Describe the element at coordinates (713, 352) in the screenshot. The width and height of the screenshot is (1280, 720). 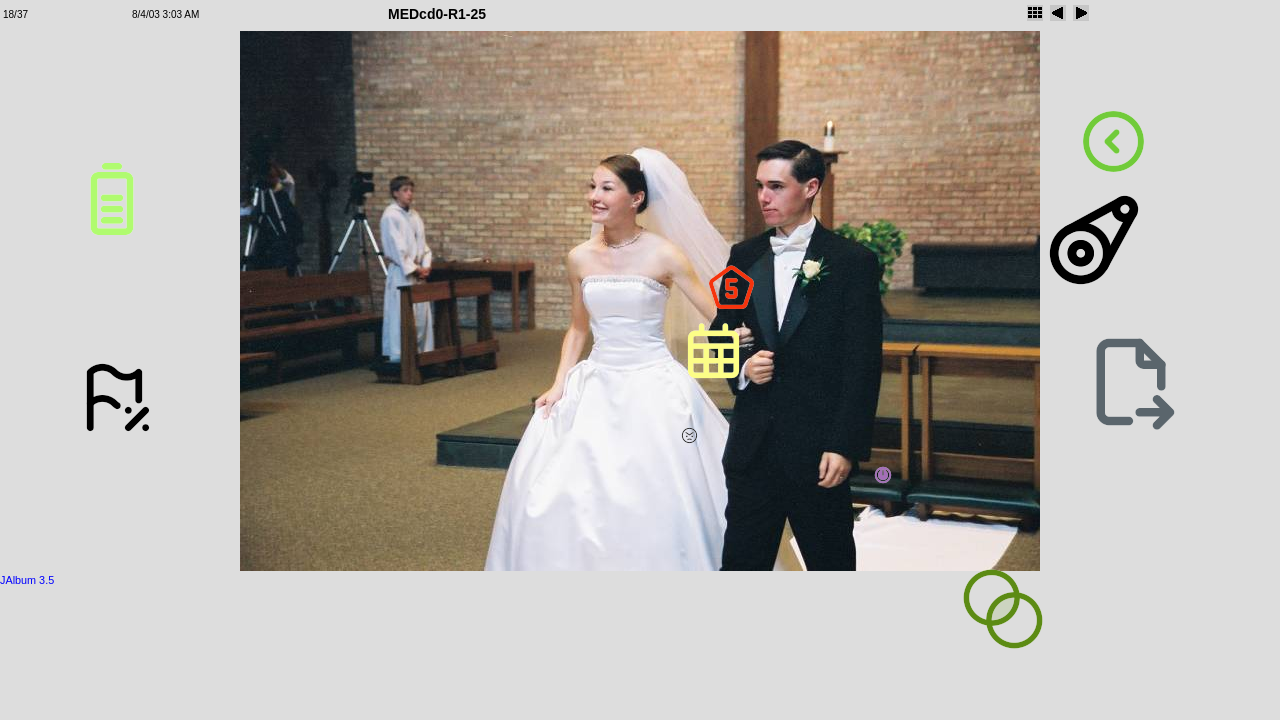
I see `view calendar or schedule` at that location.